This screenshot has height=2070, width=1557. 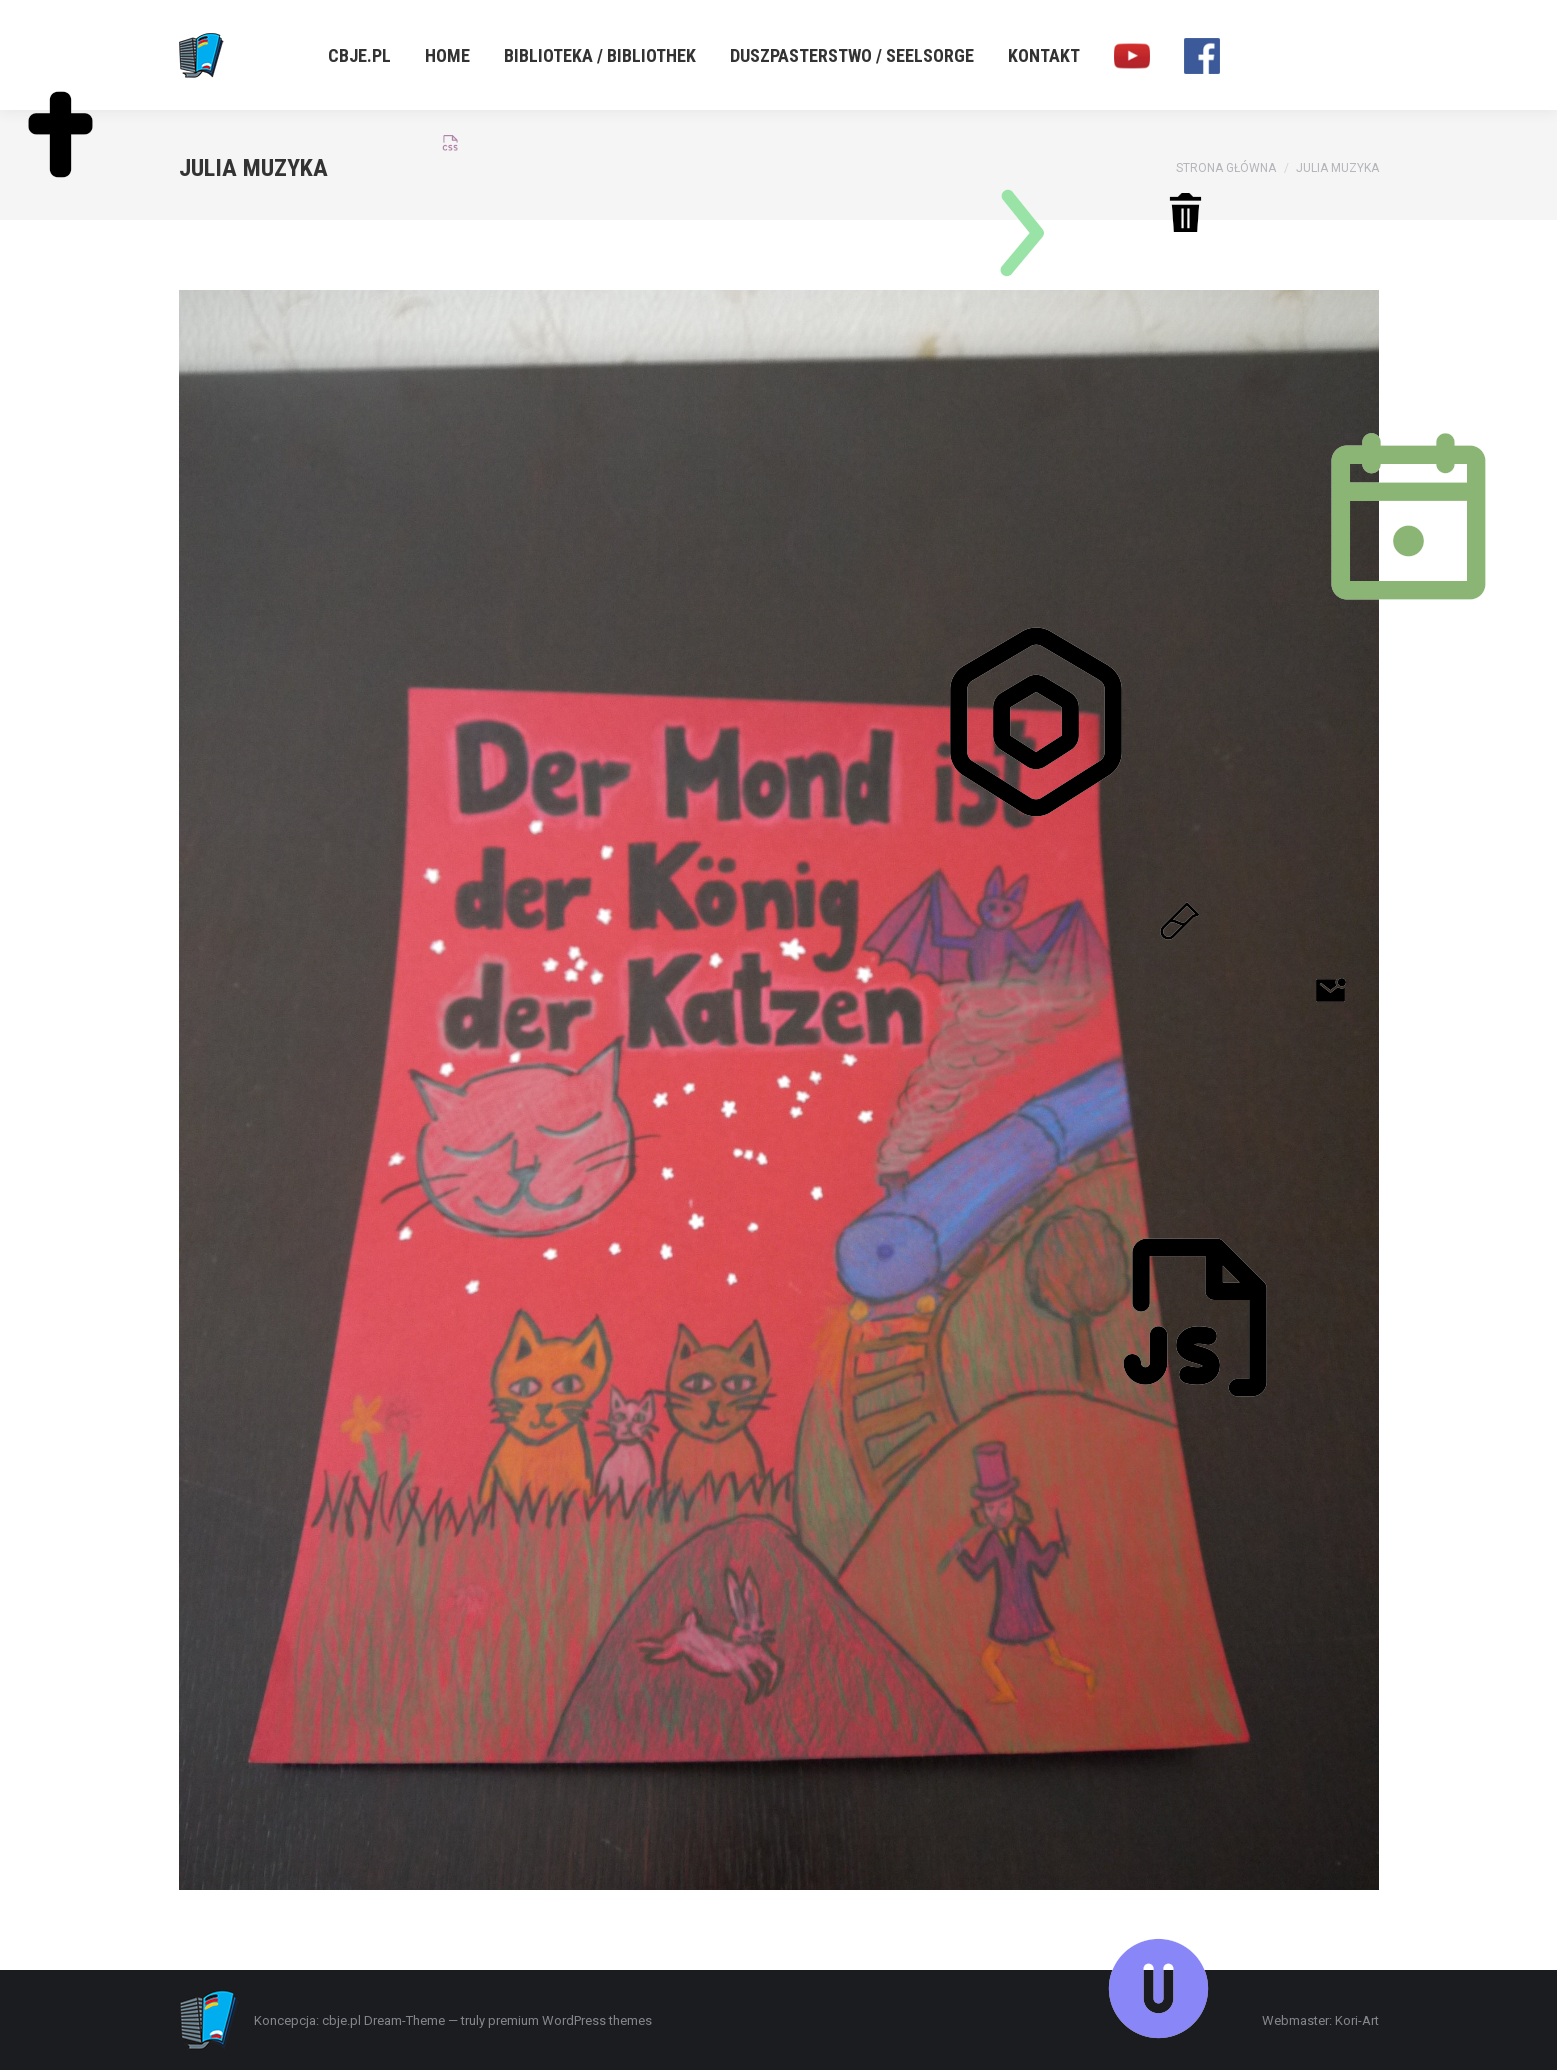 I want to click on indicates an event or reminder on today's date, so click(x=1408, y=522).